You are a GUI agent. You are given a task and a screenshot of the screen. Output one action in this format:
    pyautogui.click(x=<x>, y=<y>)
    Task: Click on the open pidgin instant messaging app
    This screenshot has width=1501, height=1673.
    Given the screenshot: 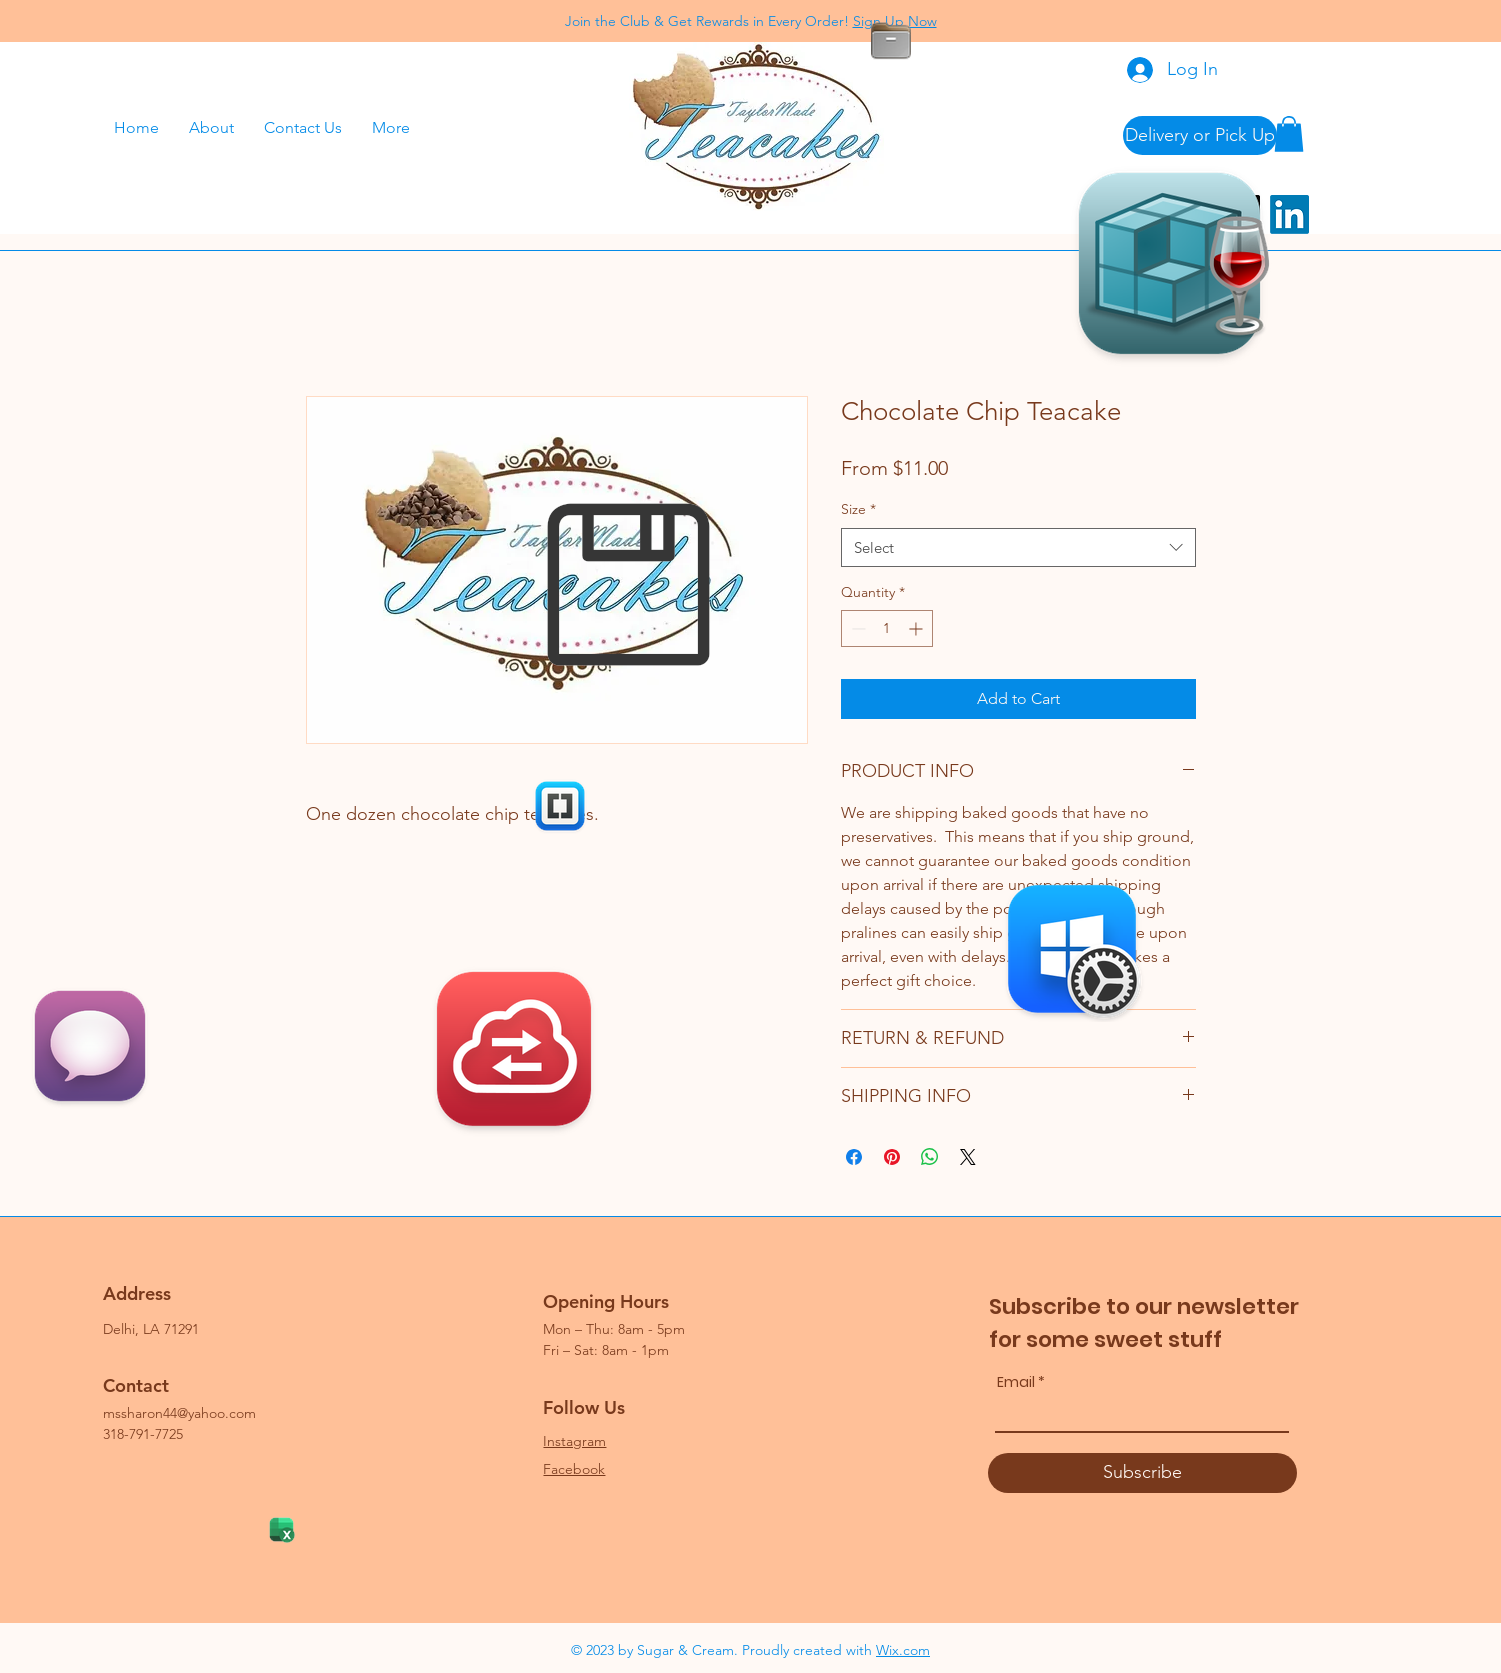 What is the action you would take?
    pyautogui.click(x=90, y=1046)
    